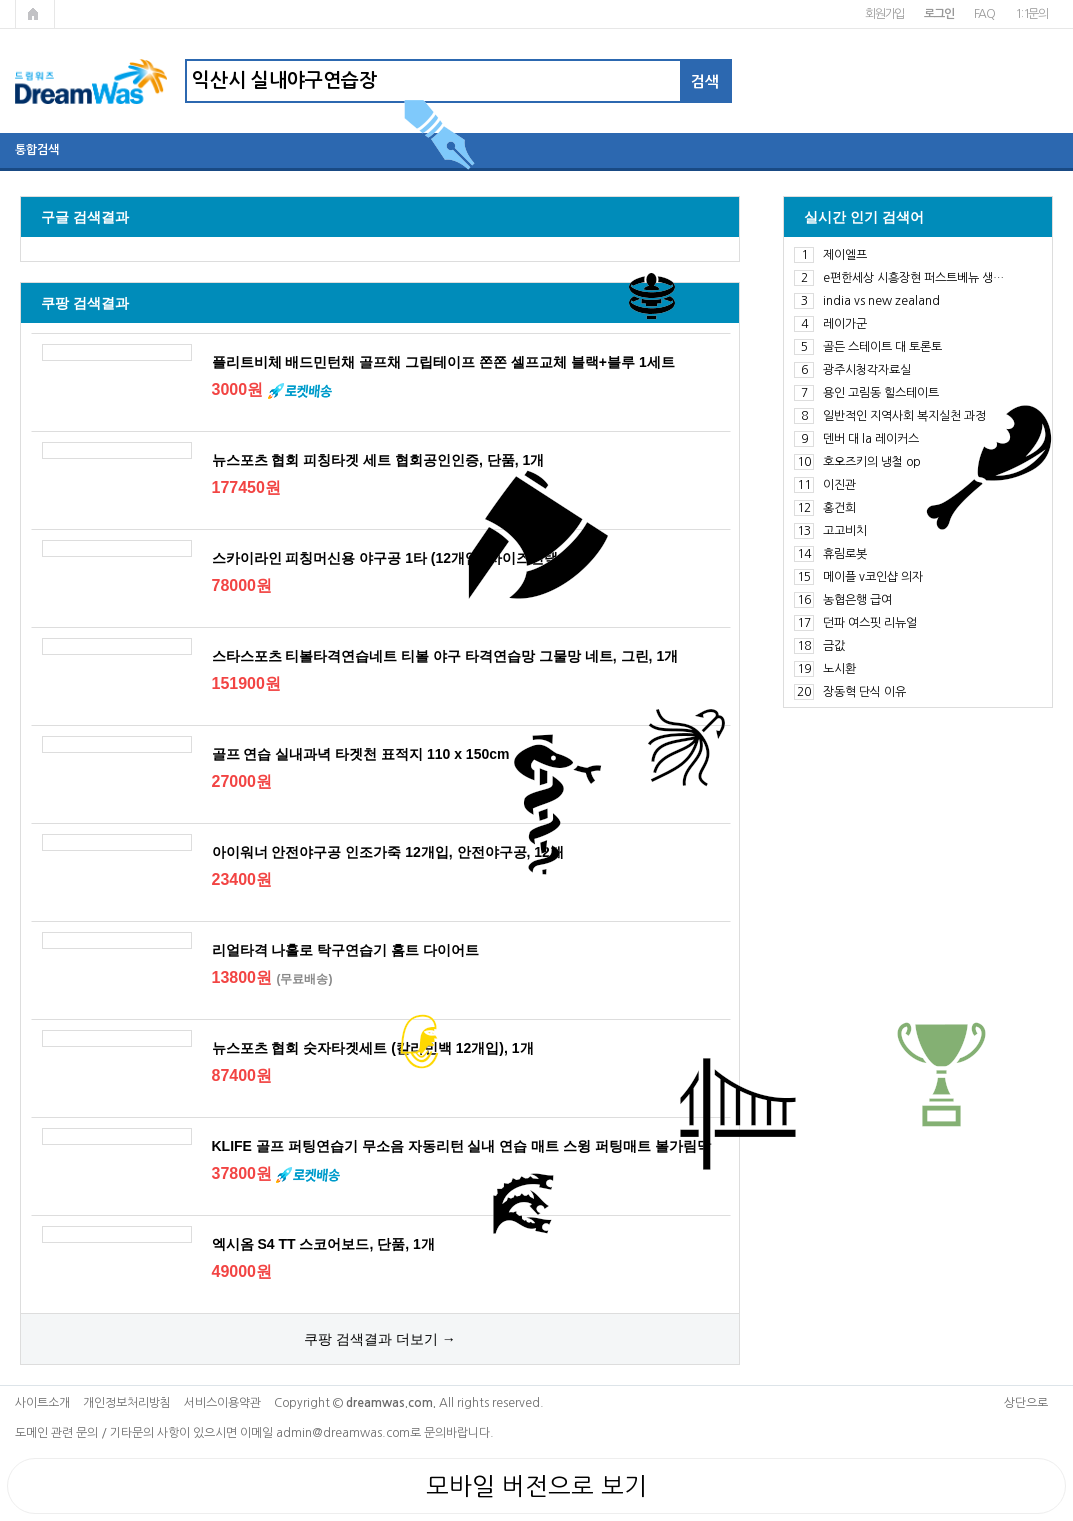  I want to click on select hydra creature or monster type, so click(523, 1203).